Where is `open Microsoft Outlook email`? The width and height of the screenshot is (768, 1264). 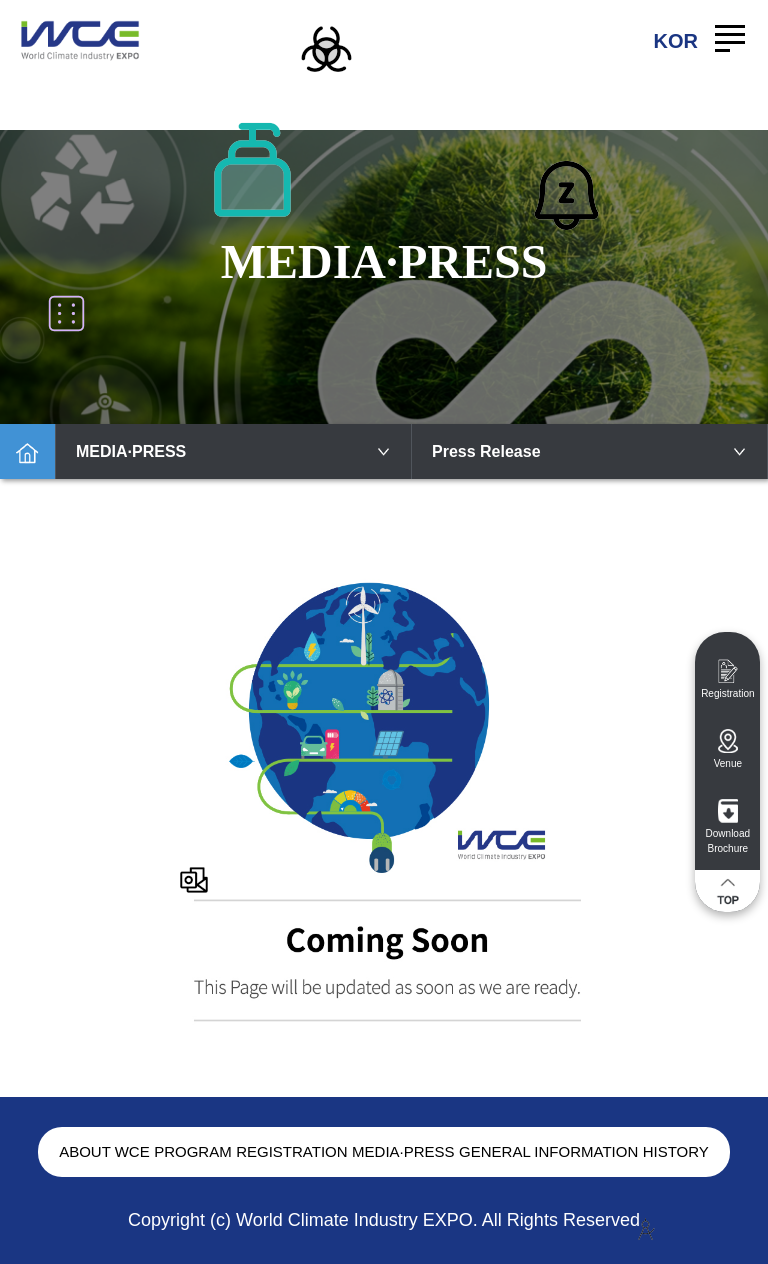
open Microsoft Outlook email is located at coordinates (194, 880).